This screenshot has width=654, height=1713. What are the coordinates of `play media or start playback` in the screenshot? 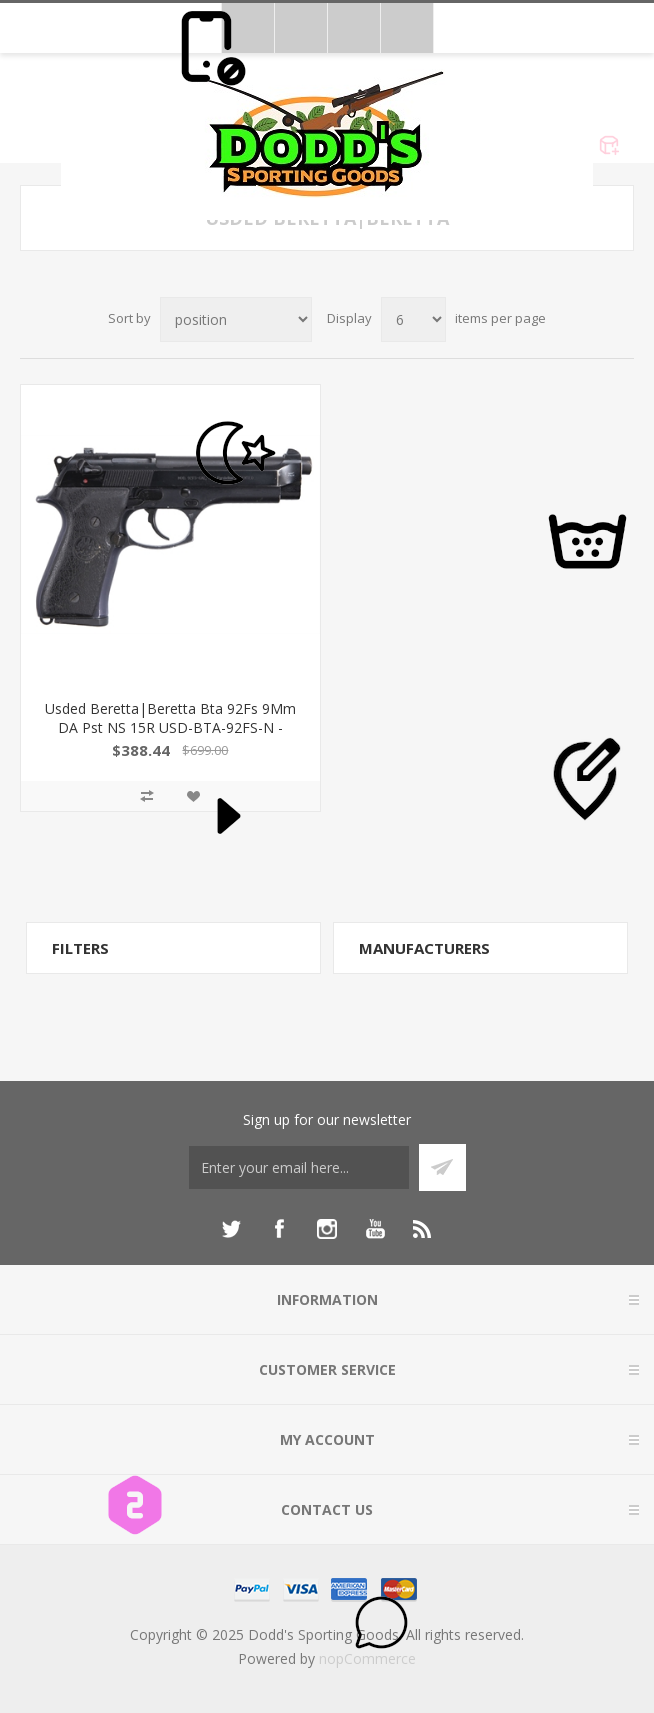 It's located at (229, 816).